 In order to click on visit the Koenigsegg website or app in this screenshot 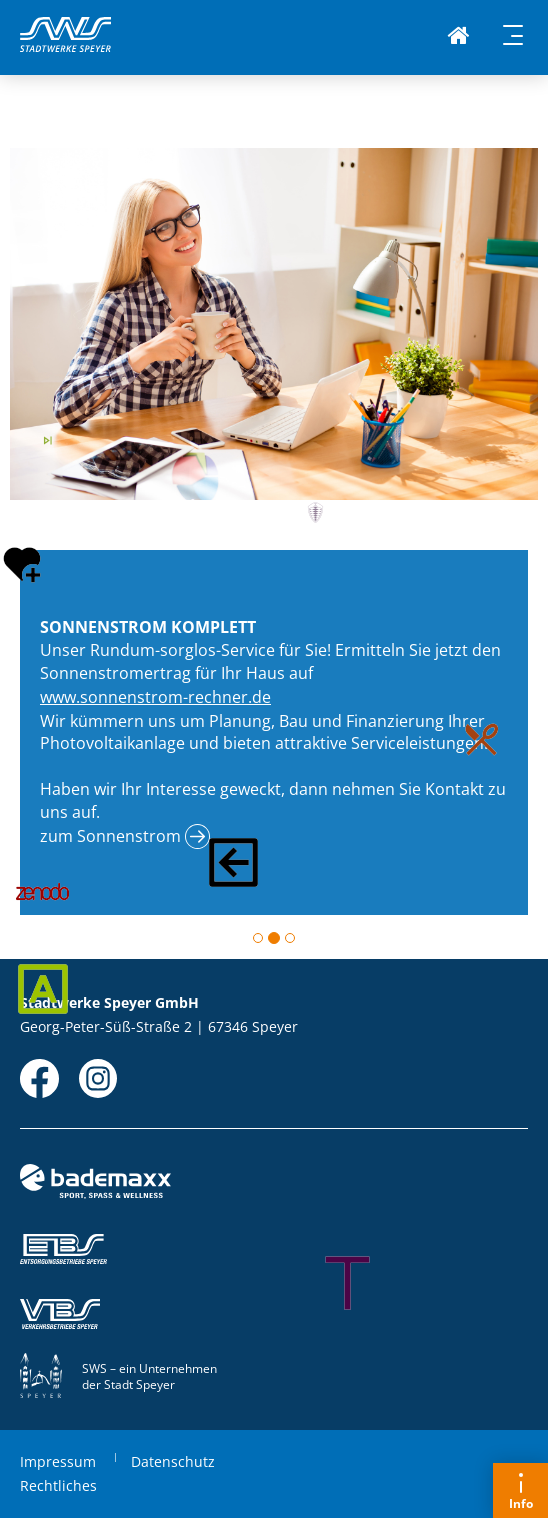, I will do `click(315, 512)`.